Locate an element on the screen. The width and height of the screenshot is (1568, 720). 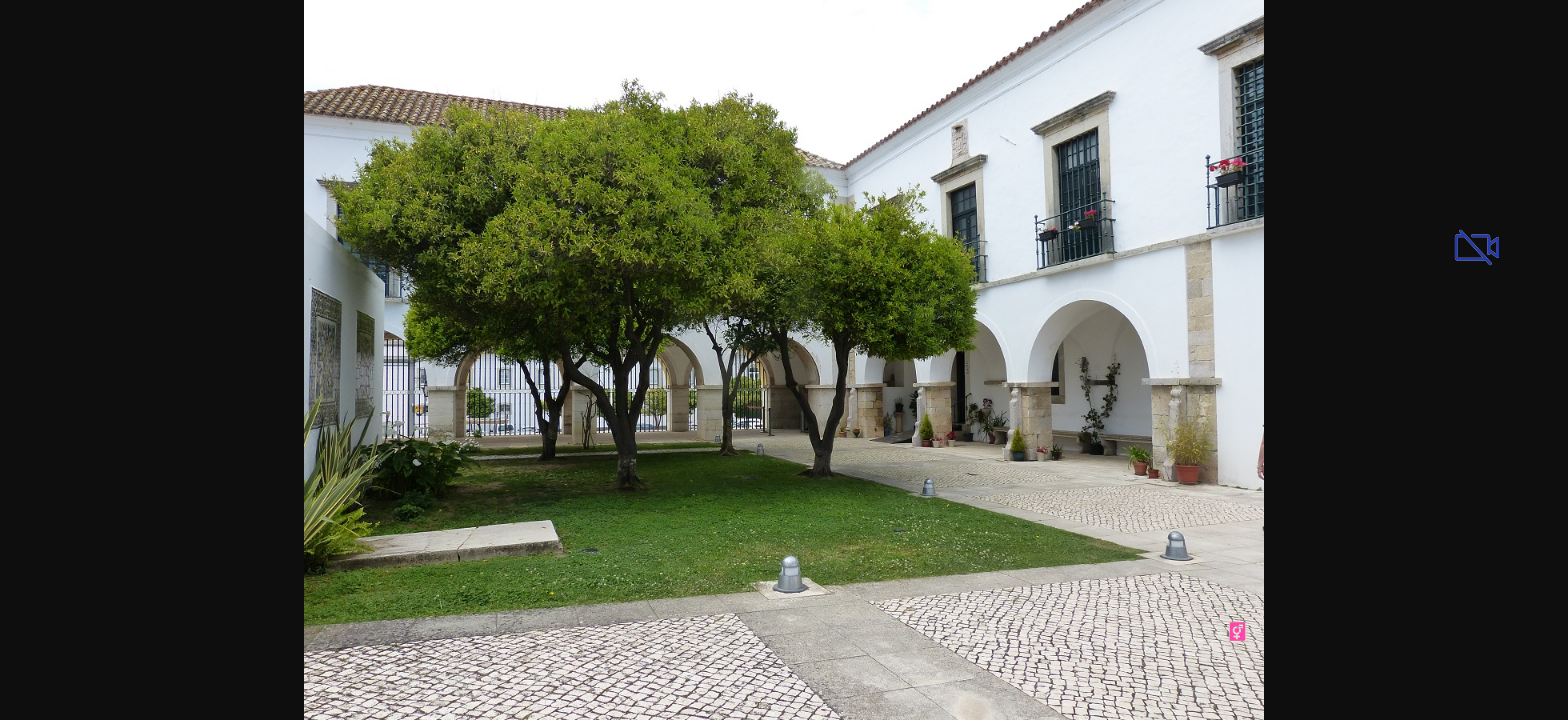
turn off camera or disable video is located at coordinates (1475, 247).